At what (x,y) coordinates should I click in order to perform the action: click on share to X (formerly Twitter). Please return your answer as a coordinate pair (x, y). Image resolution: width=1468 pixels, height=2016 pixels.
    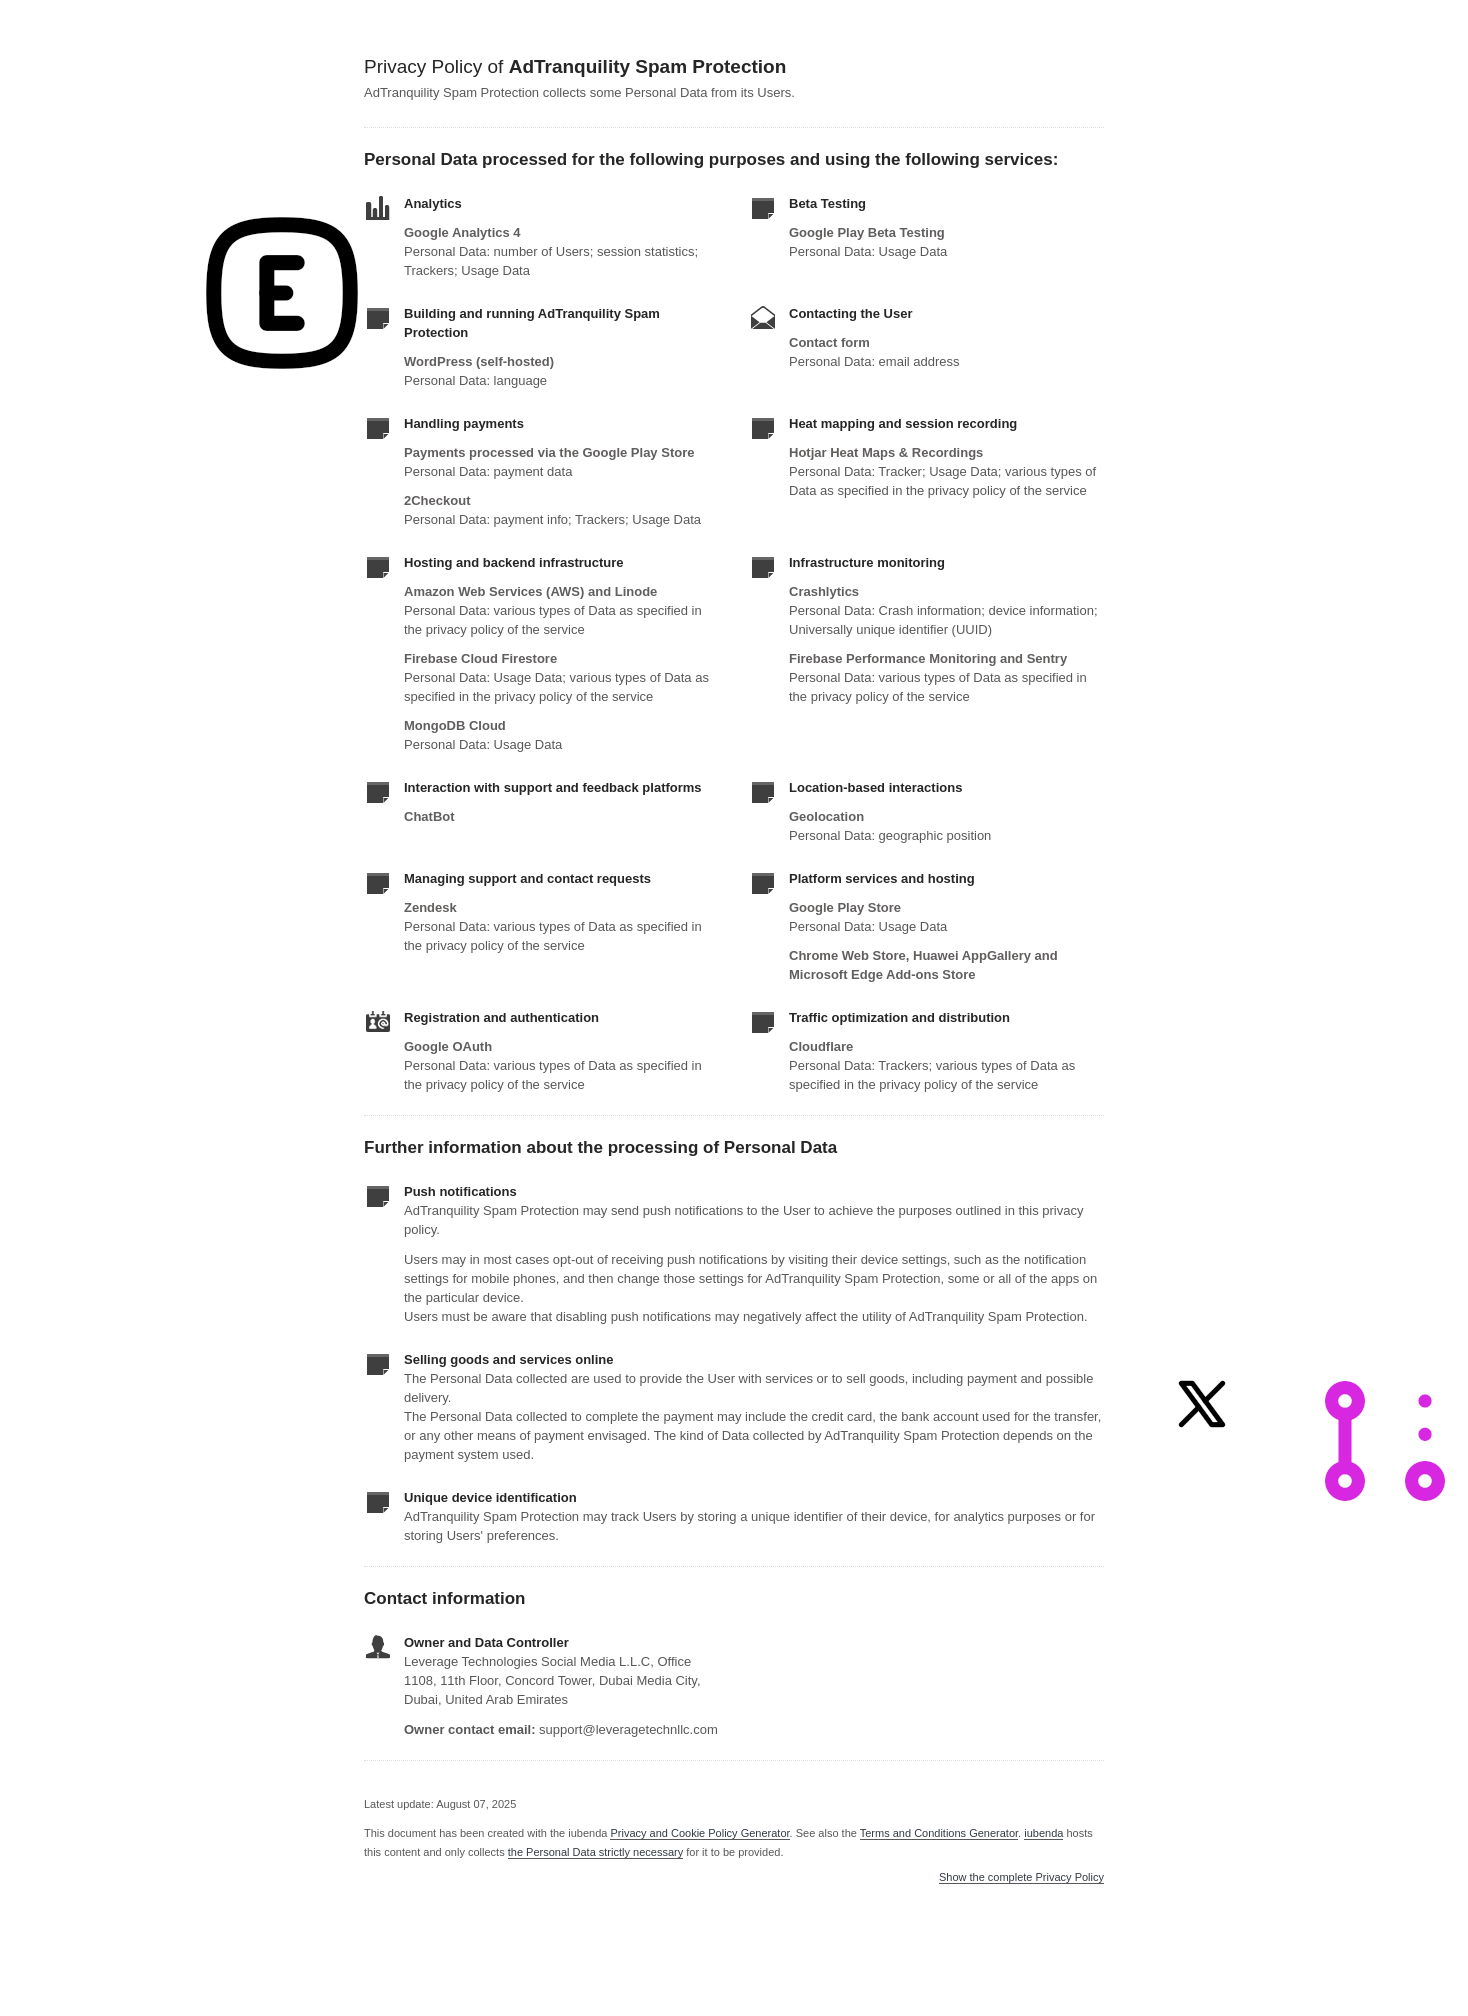
    Looking at the image, I should click on (1202, 1404).